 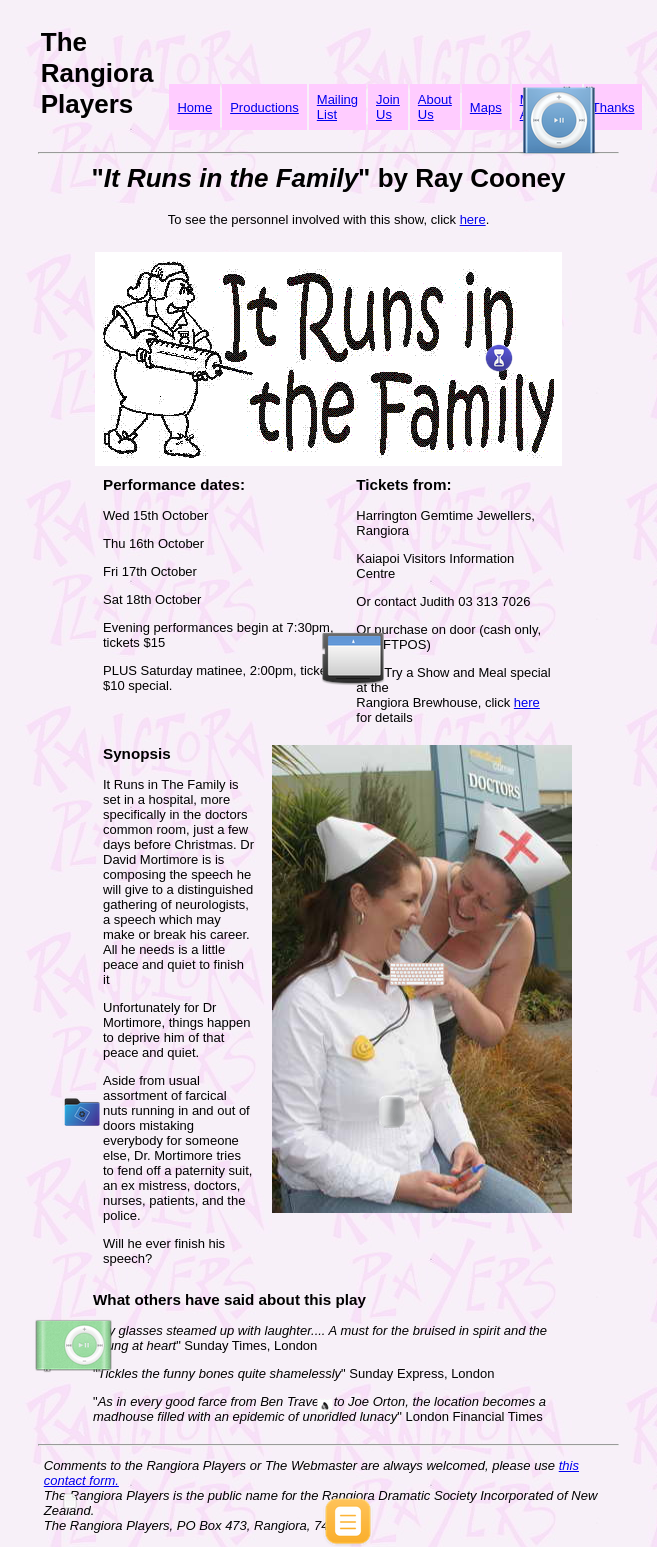 What do you see at coordinates (325, 1407) in the screenshot?
I see `a sound clipping or audio snippet file` at bounding box center [325, 1407].